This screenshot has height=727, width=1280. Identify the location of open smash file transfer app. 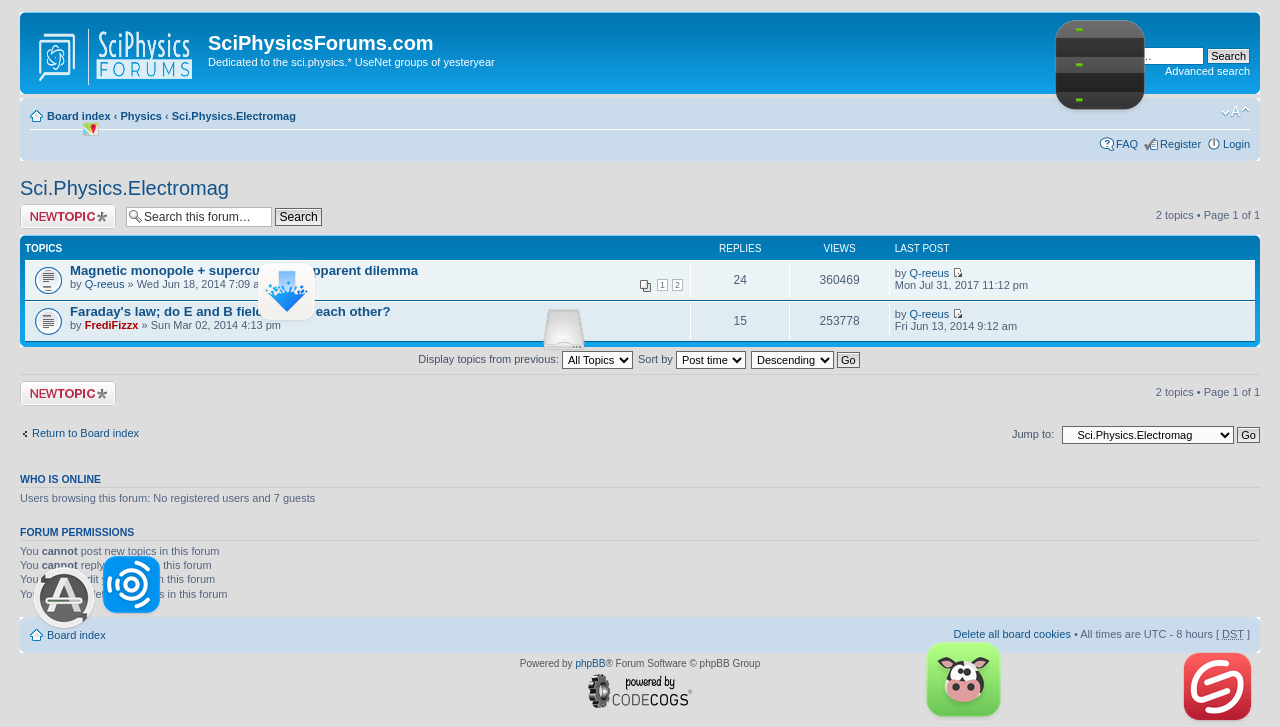
(1217, 686).